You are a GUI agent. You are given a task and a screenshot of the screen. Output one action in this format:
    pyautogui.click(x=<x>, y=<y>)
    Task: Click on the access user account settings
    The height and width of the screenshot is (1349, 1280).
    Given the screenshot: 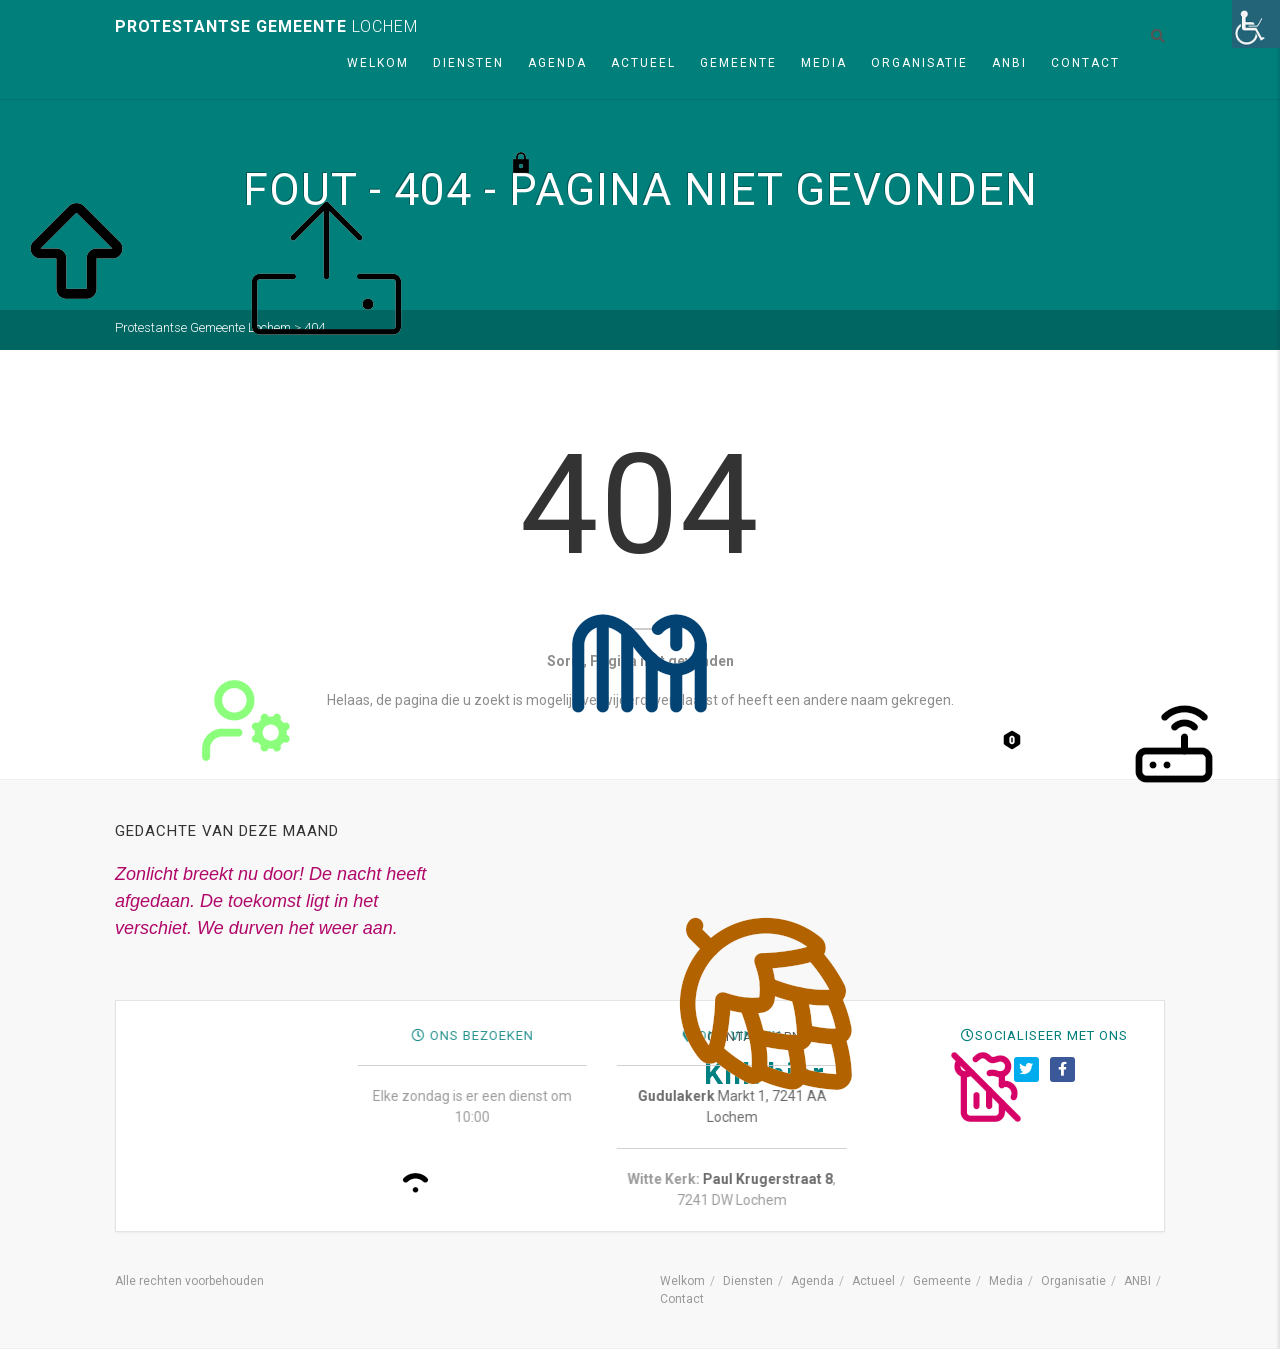 What is the action you would take?
    pyautogui.click(x=246, y=720)
    